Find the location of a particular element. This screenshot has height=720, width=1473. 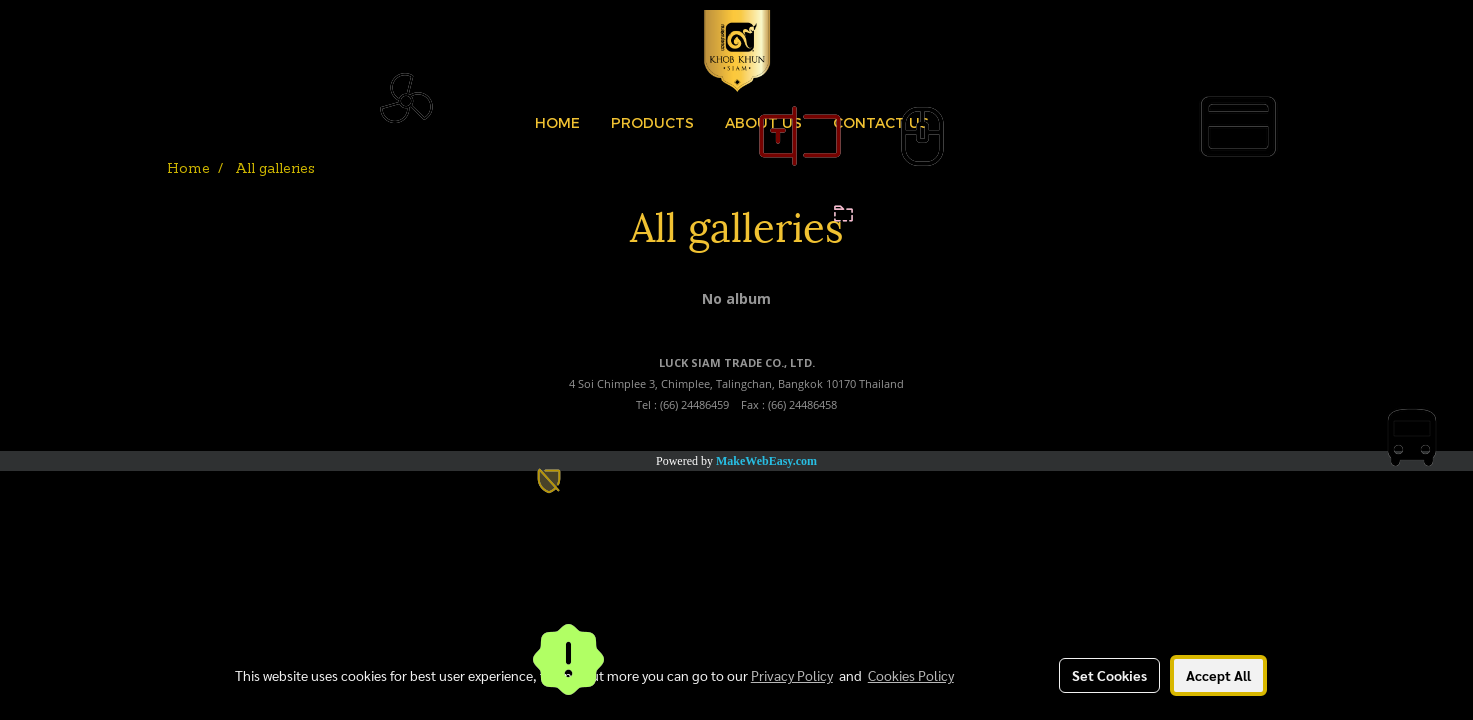

adjust fan or ventilation settings is located at coordinates (406, 101).